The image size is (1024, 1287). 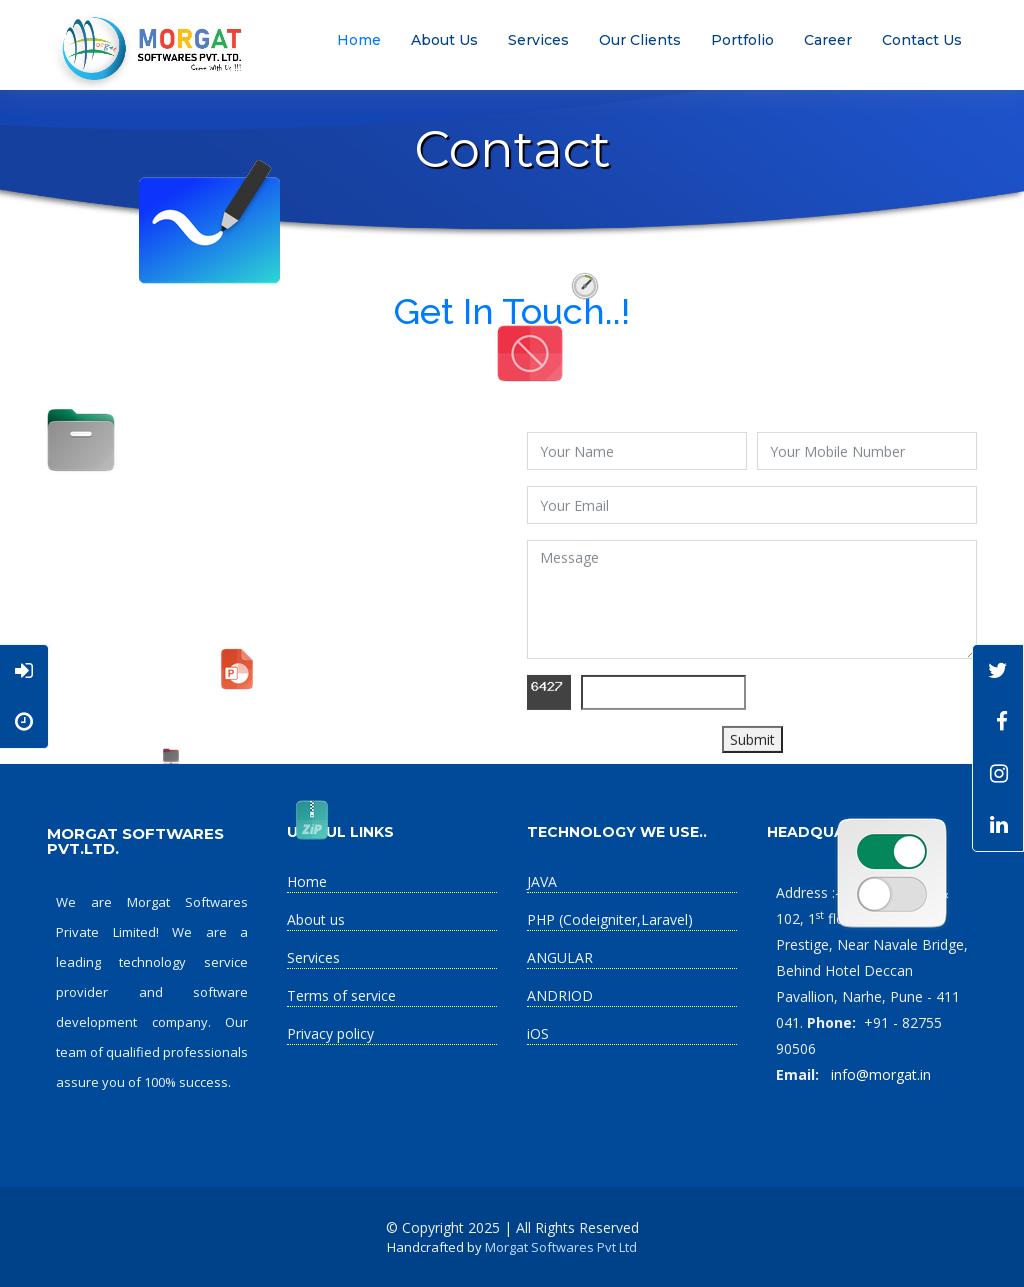 I want to click on access files stored on a remote server or network, so click(x=171, y=756).